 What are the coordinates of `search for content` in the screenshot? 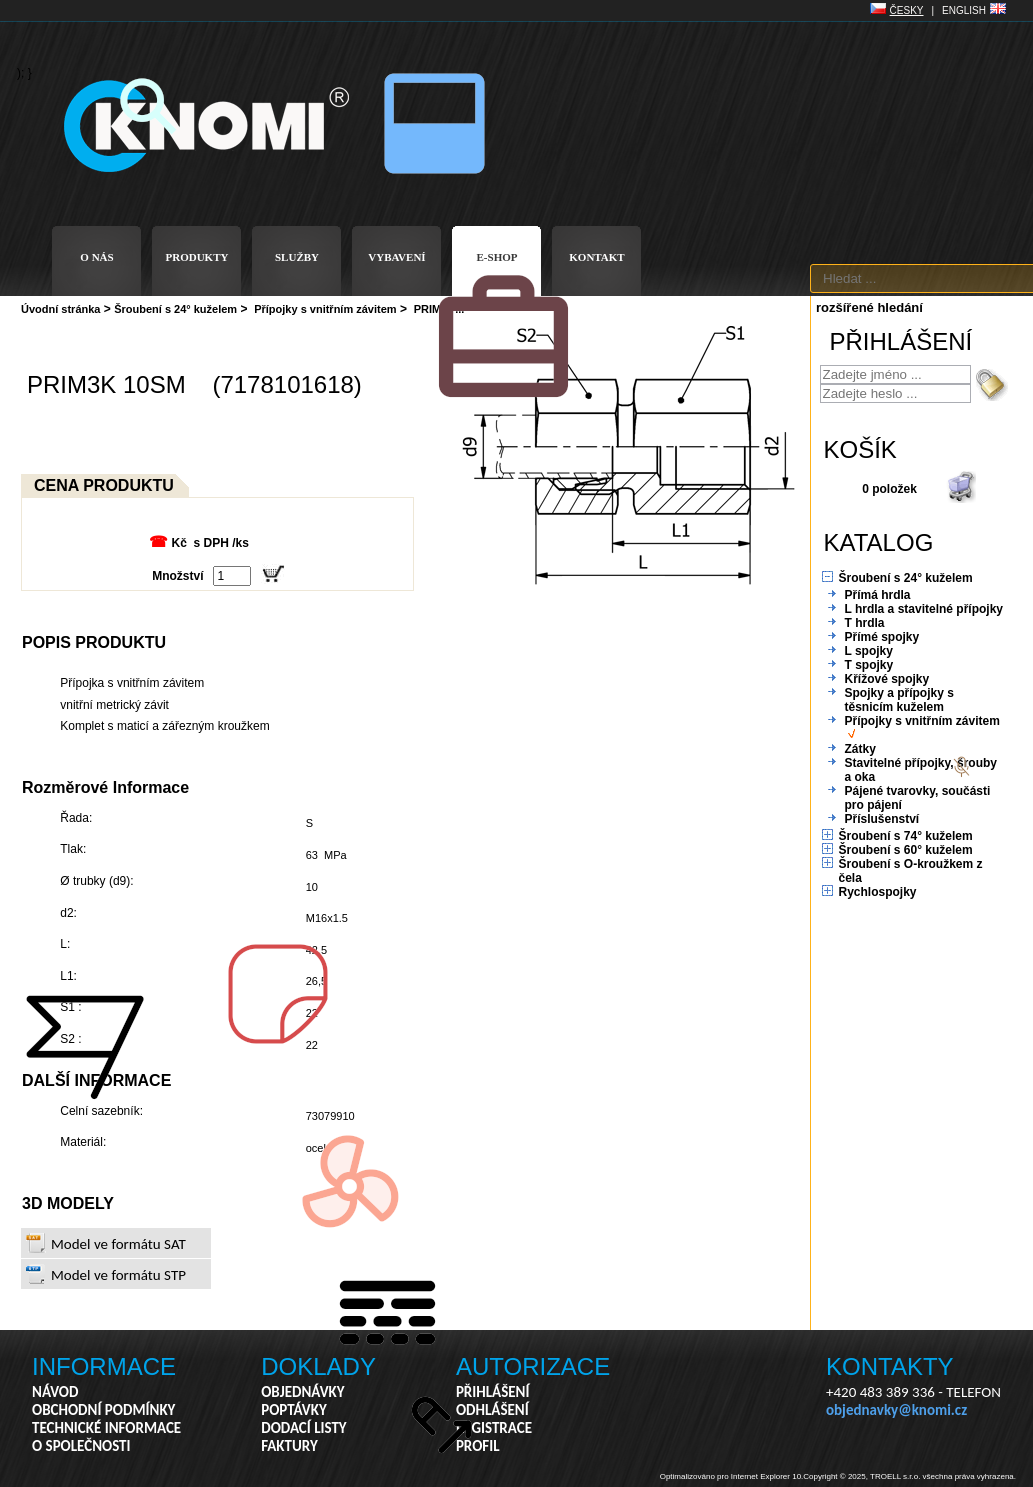 It's located at (148, 106).